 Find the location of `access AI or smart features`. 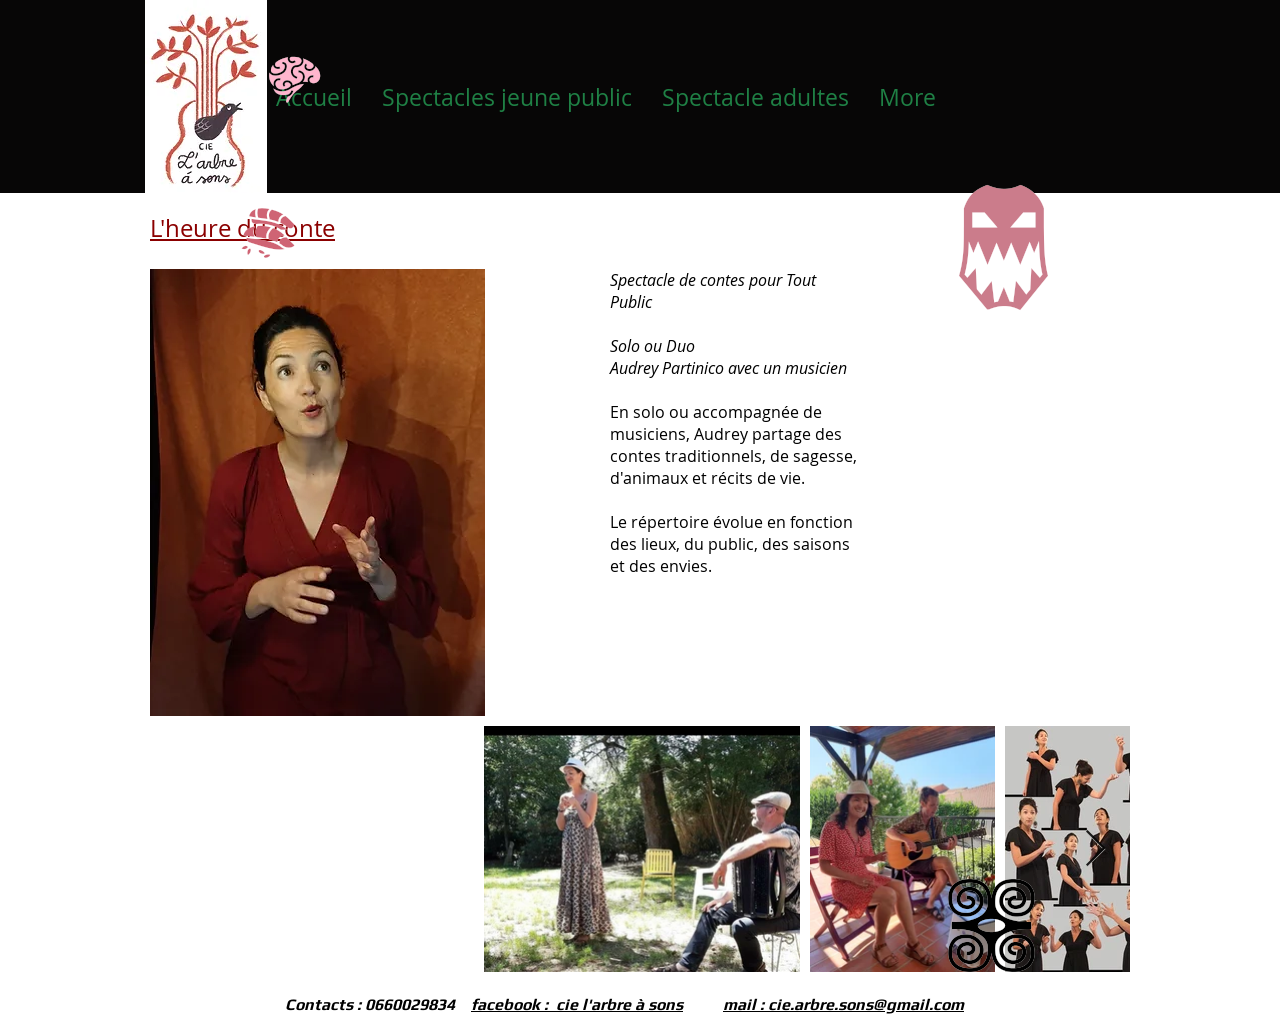

access AI or smart features is located at coordinates (294, 78).